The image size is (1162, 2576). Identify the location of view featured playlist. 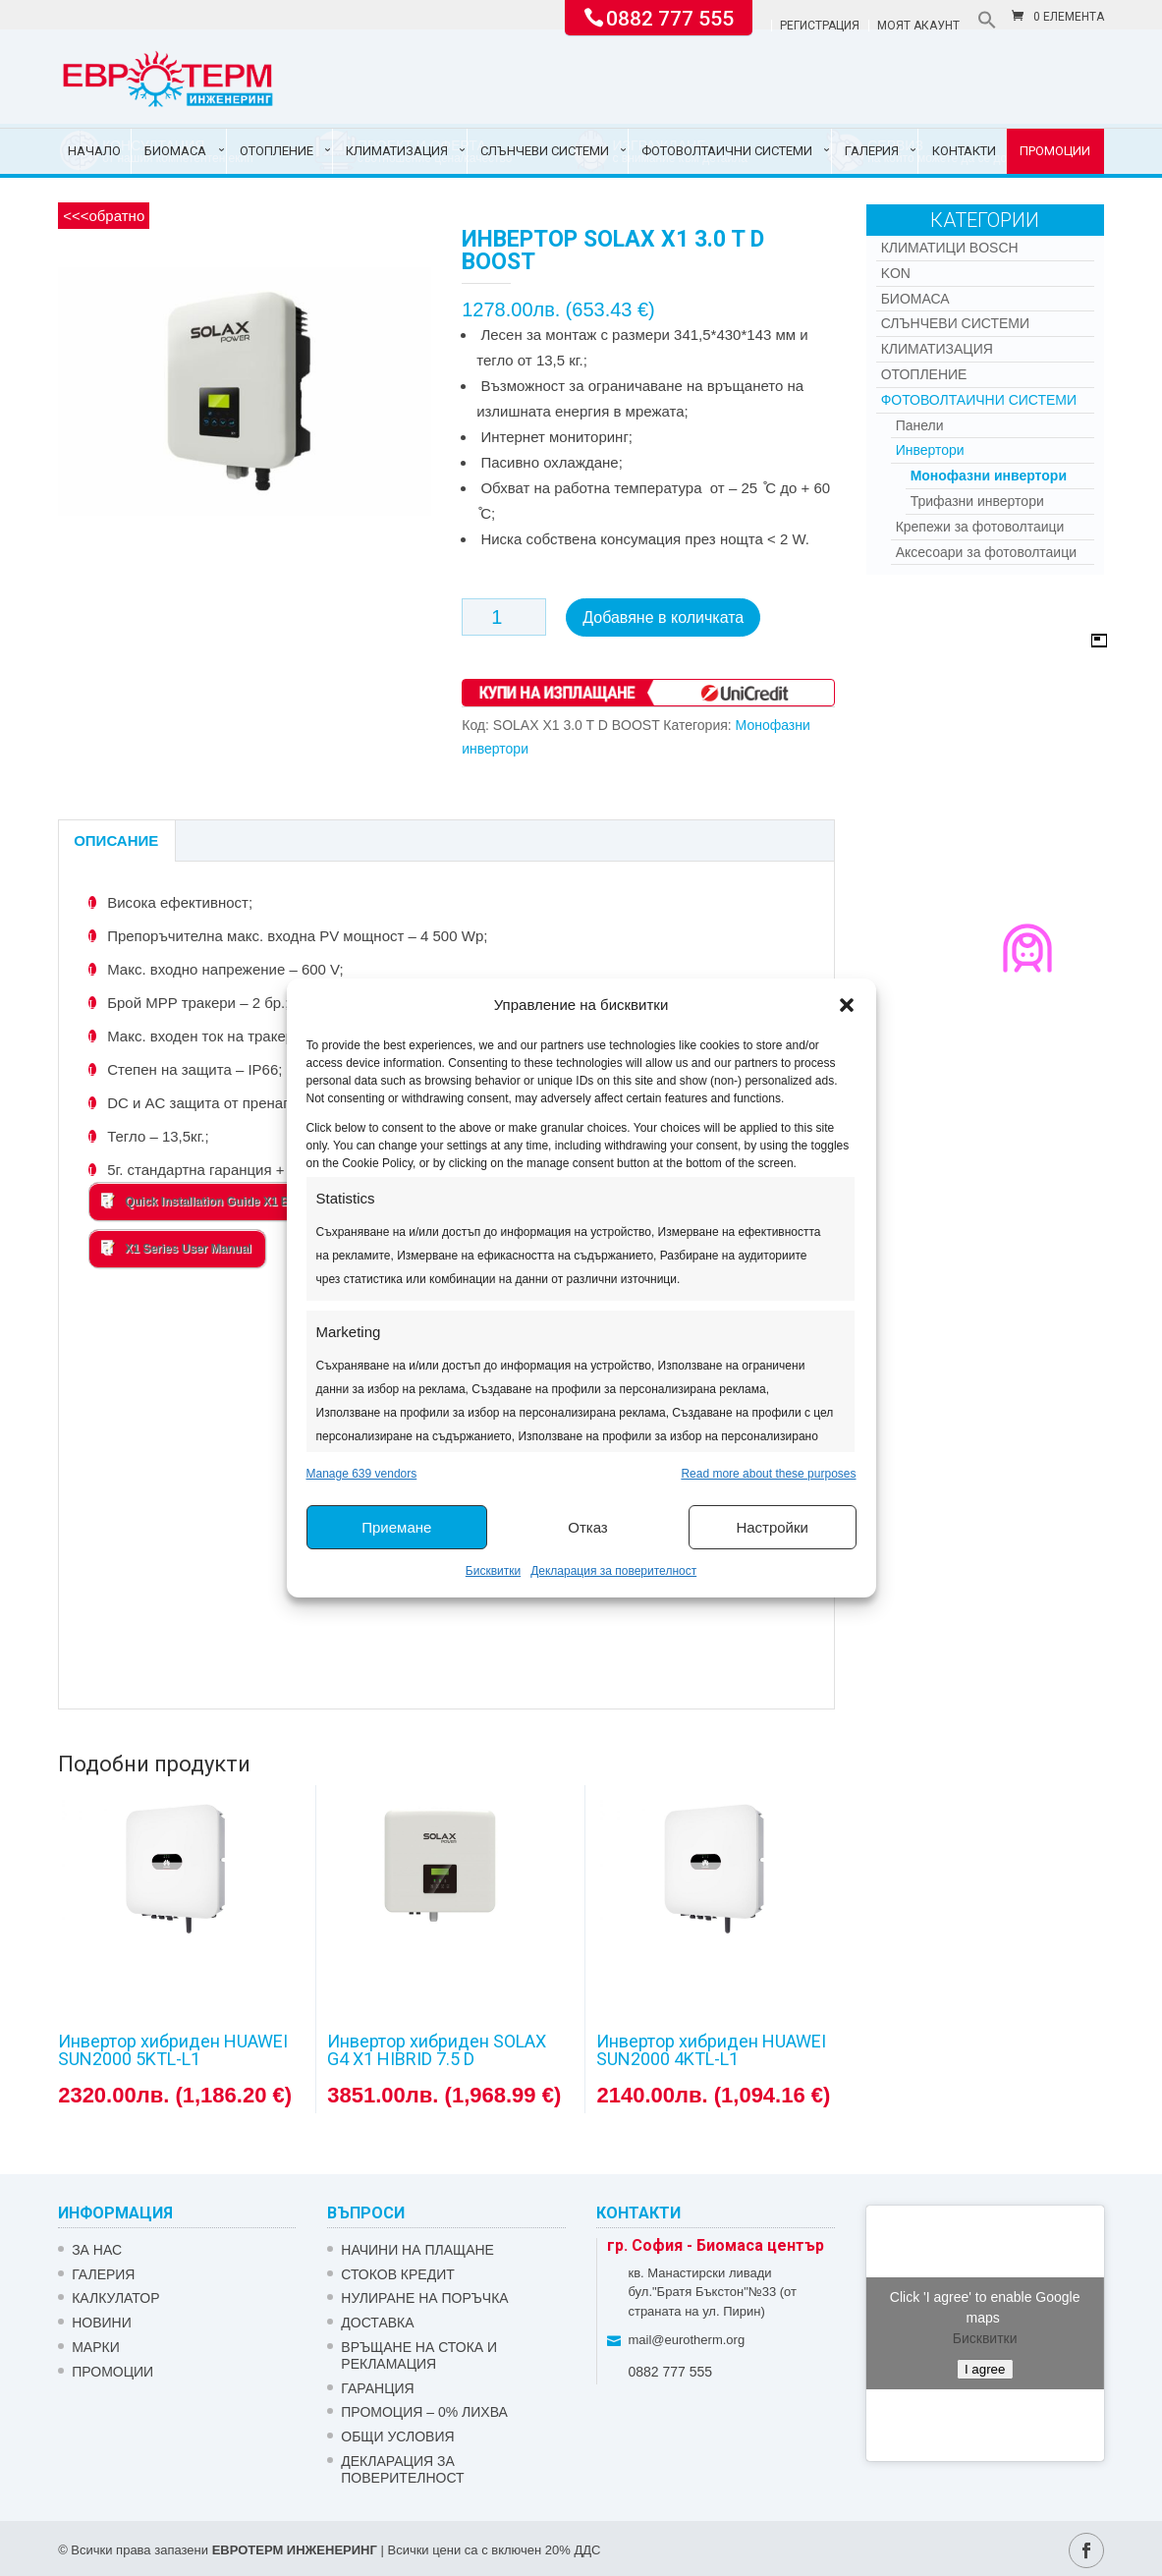
(1099, 641).